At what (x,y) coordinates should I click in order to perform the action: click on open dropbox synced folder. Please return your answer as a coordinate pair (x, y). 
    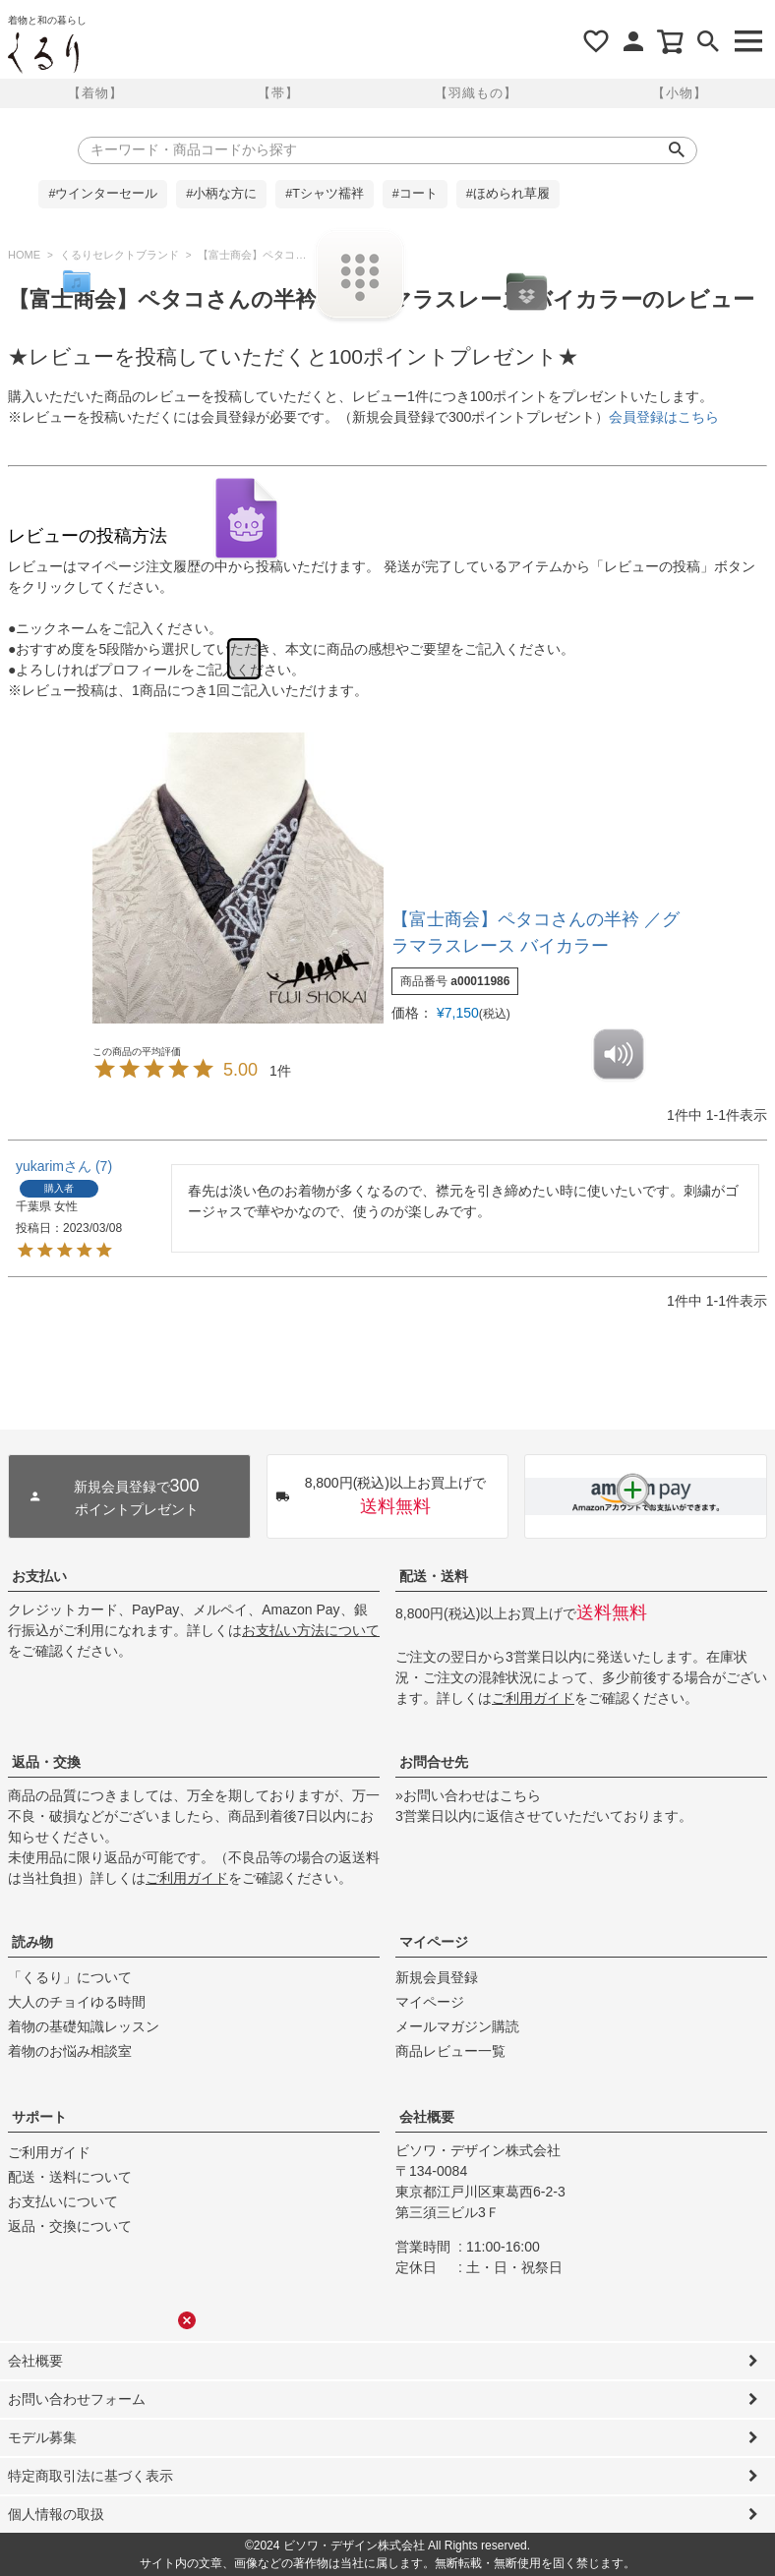
    Looking at the image, I should click on (526, 291).